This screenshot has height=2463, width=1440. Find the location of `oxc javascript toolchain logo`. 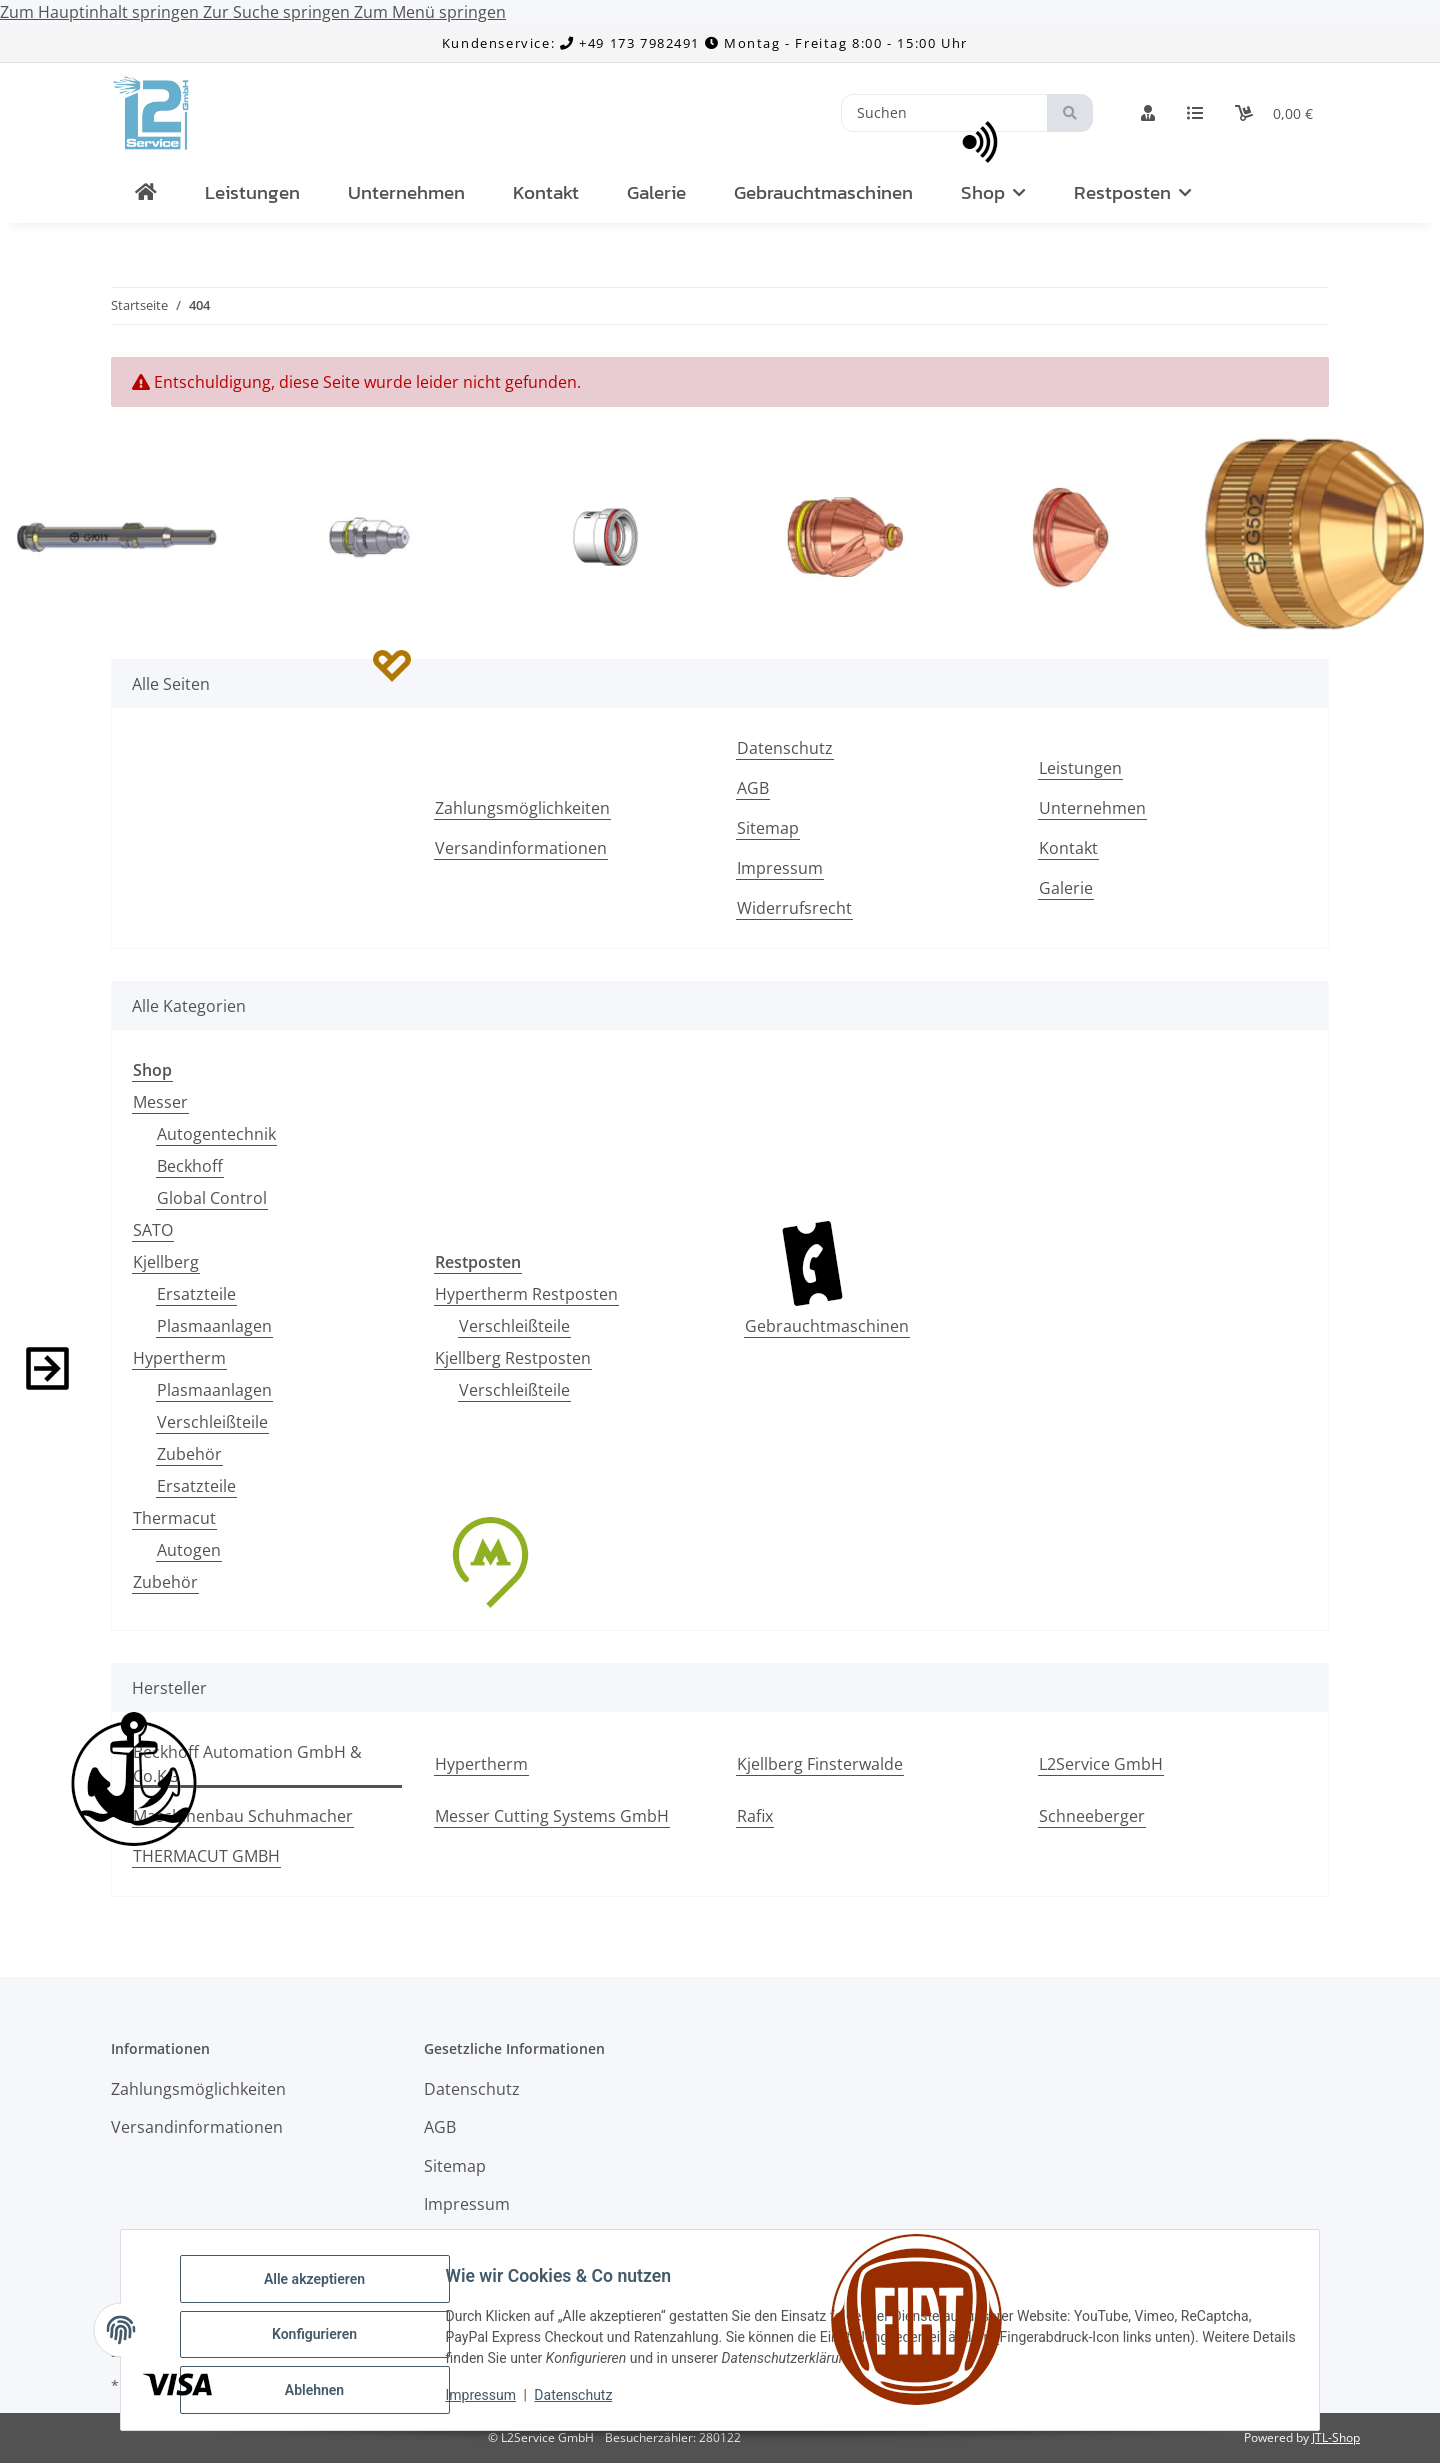

oxc javascript toolchain logo is located at coordinates (134, 1779).